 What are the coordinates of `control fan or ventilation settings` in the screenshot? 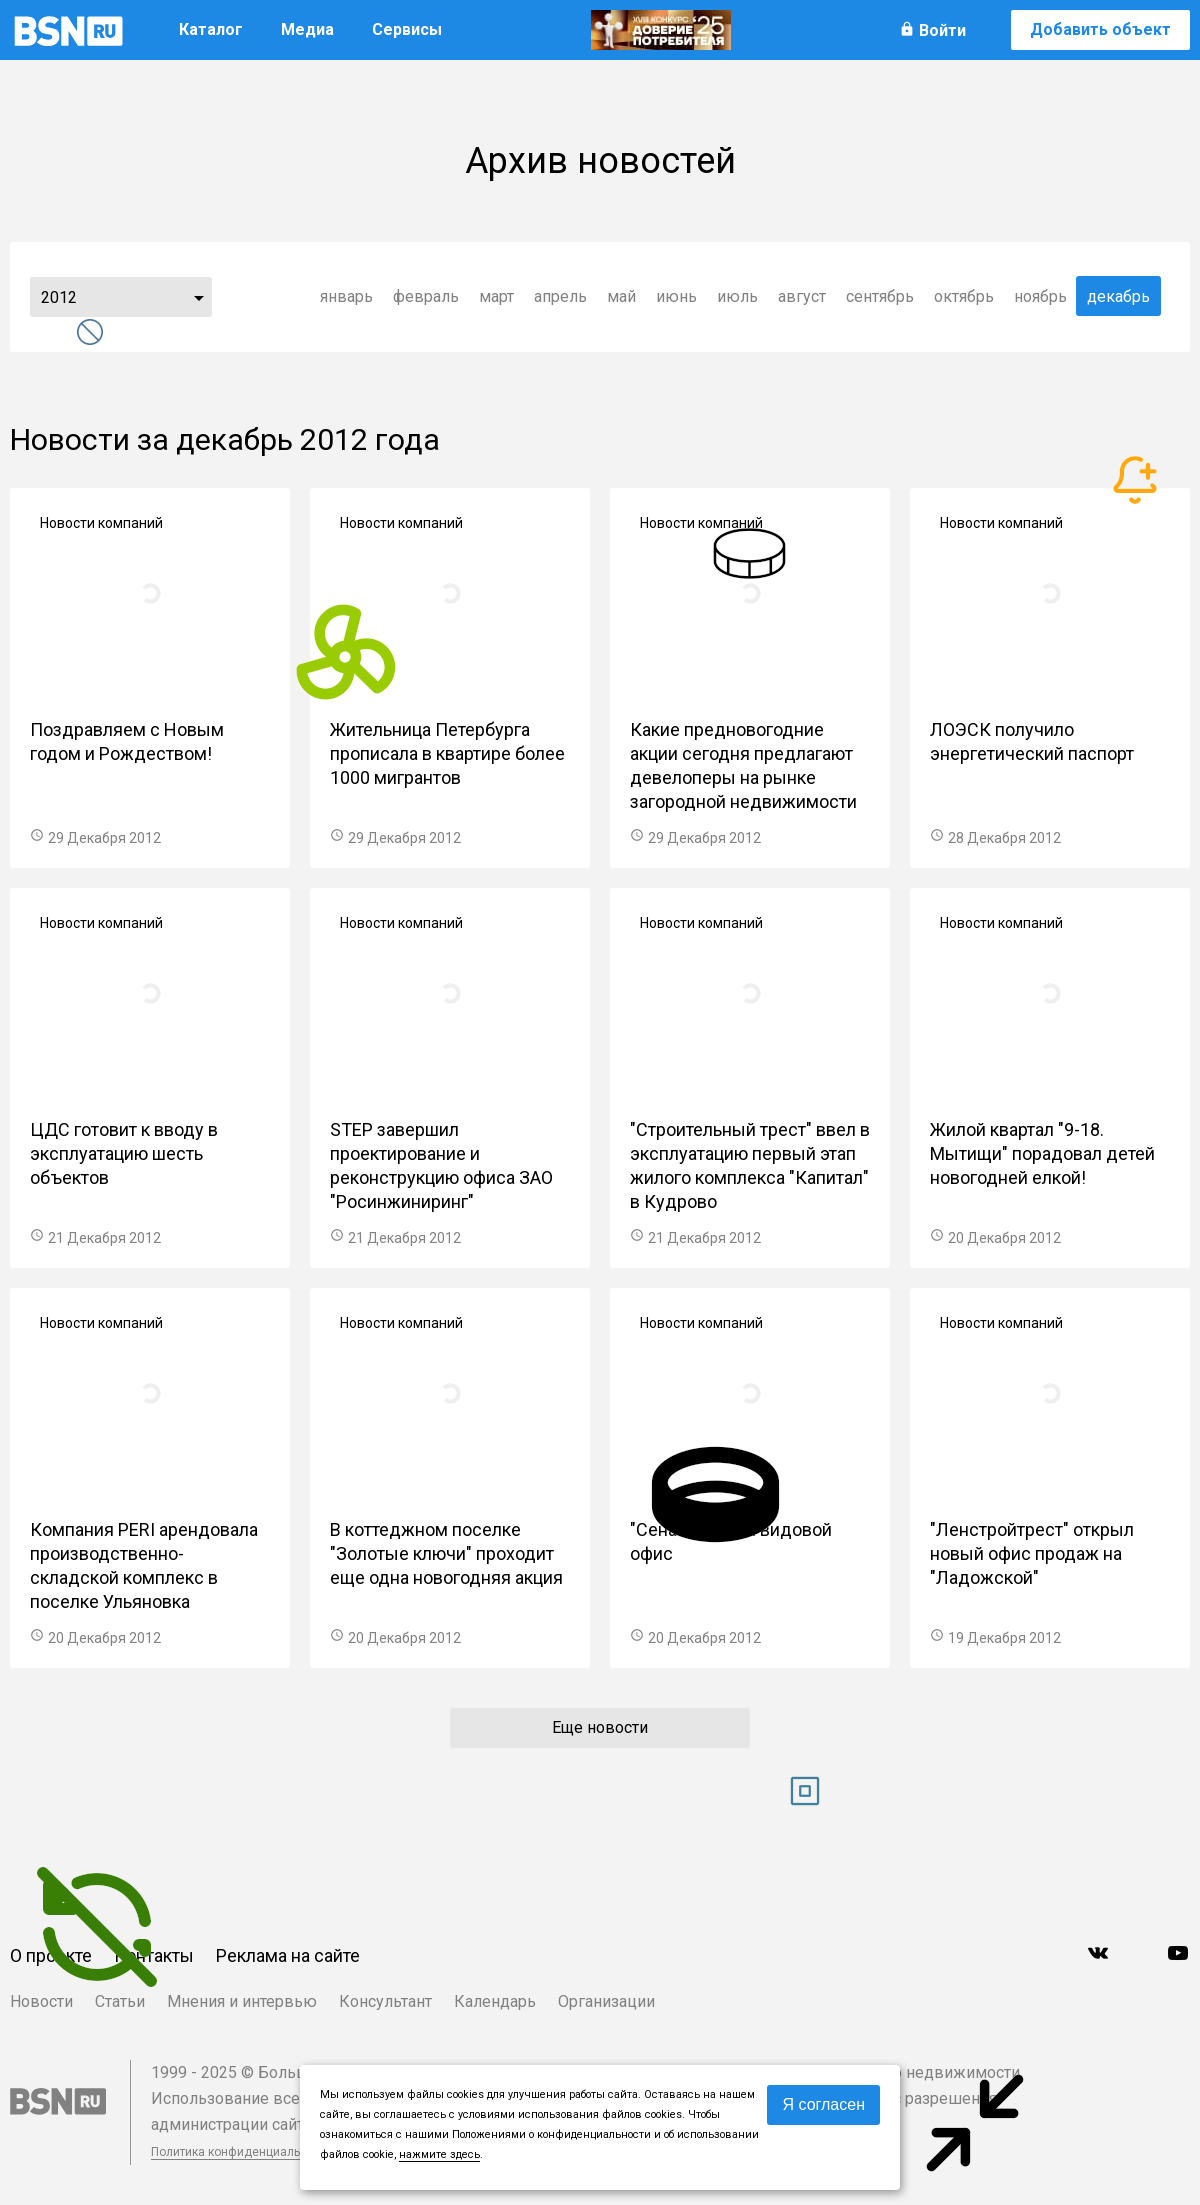 It's located at (345, 657).